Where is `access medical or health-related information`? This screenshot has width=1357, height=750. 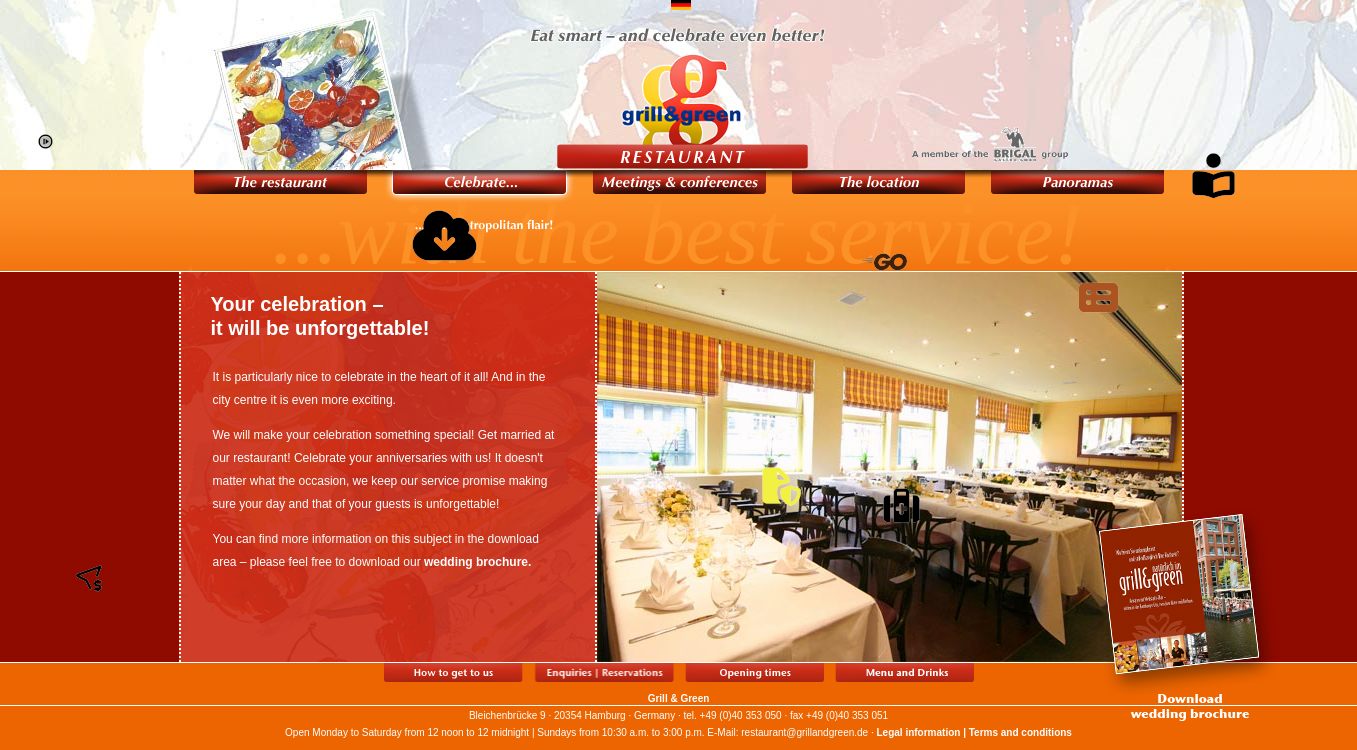 access medical or health-related information is located at coordinates (901, 506).